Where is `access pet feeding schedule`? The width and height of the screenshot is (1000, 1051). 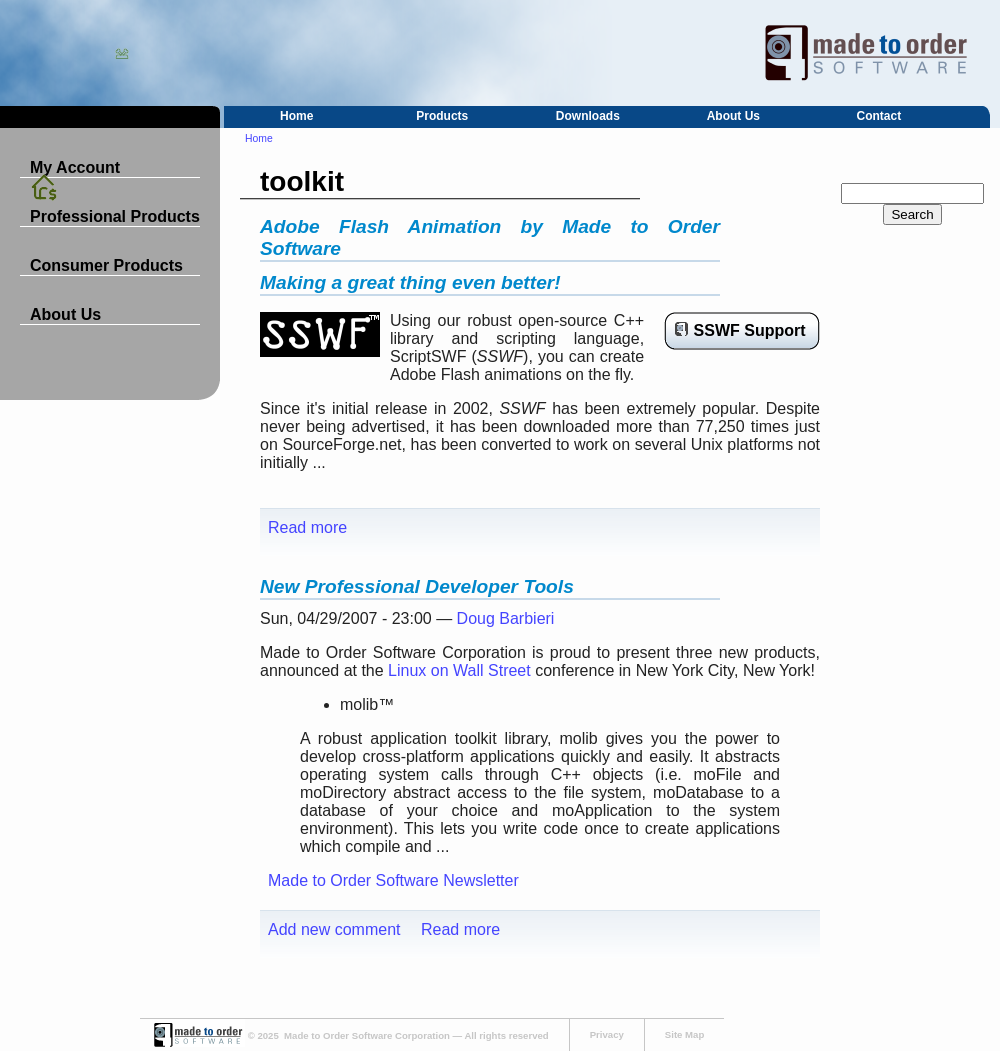
access pet feeding schedule is located at coordinates (122, 53).